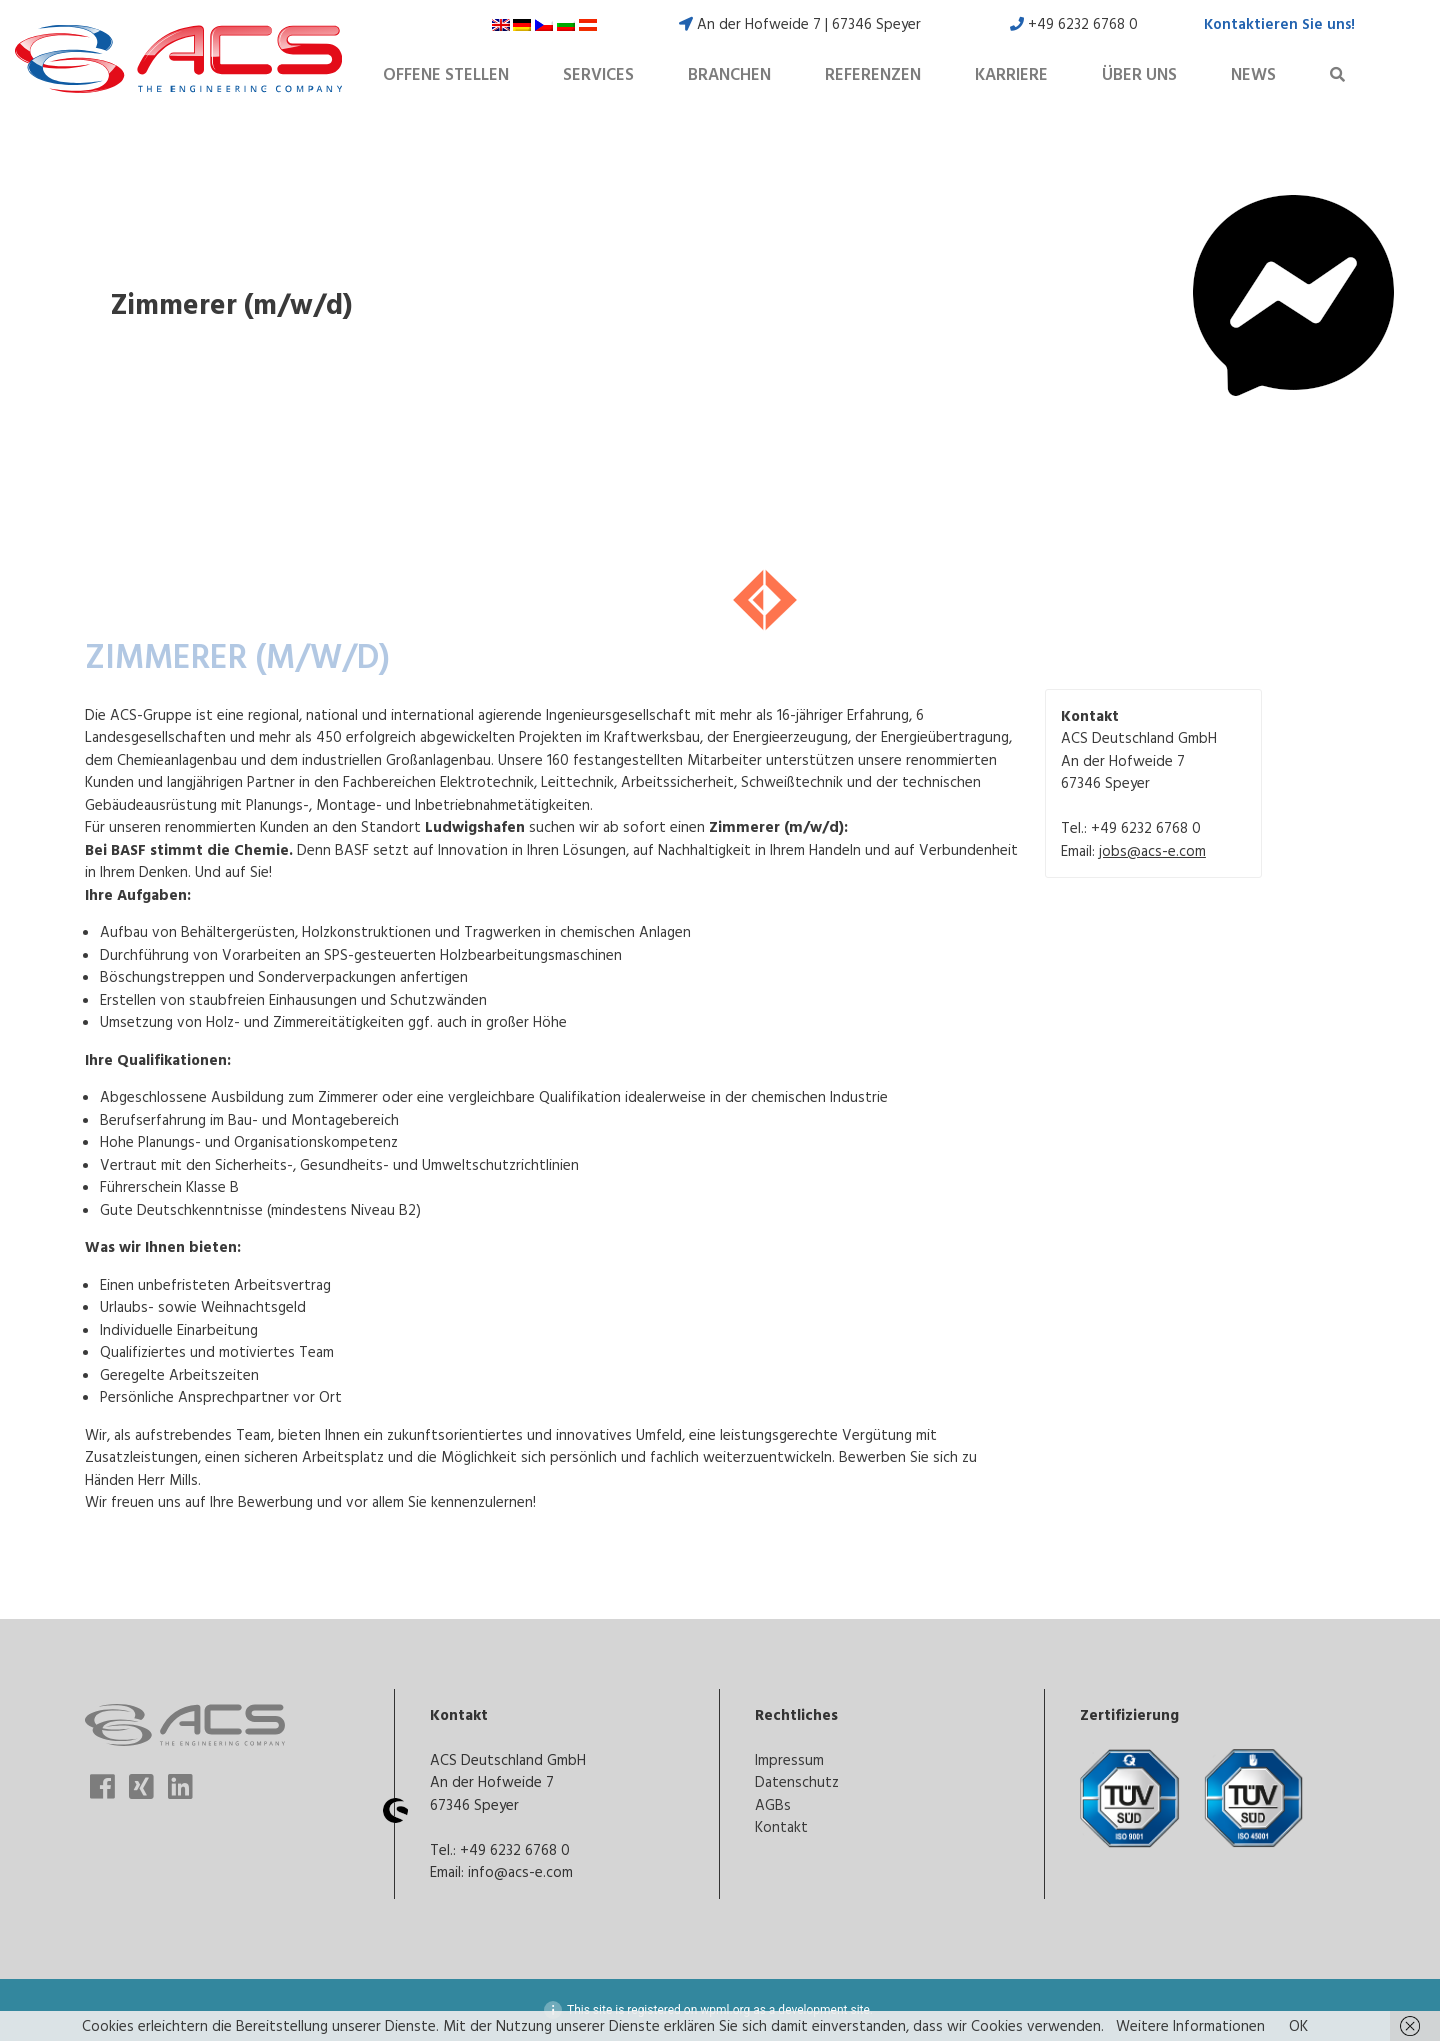  What do you see at coordinates (395, 1810) in the screenshot?
I see `Shopware e-commerce platform logo` at bounding box center [395, 1810].